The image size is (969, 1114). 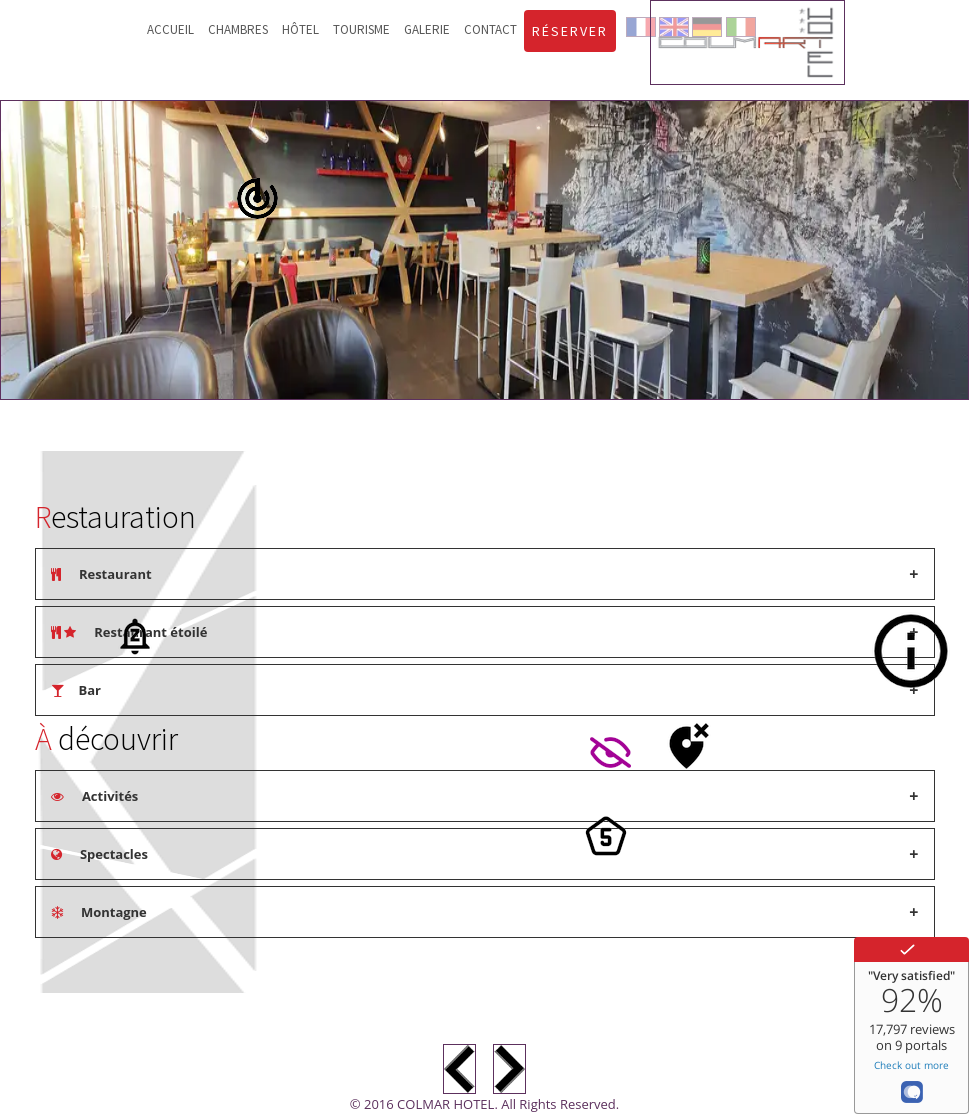 I want to click on notifications are currently snoozed, so click(x=135, y=636).